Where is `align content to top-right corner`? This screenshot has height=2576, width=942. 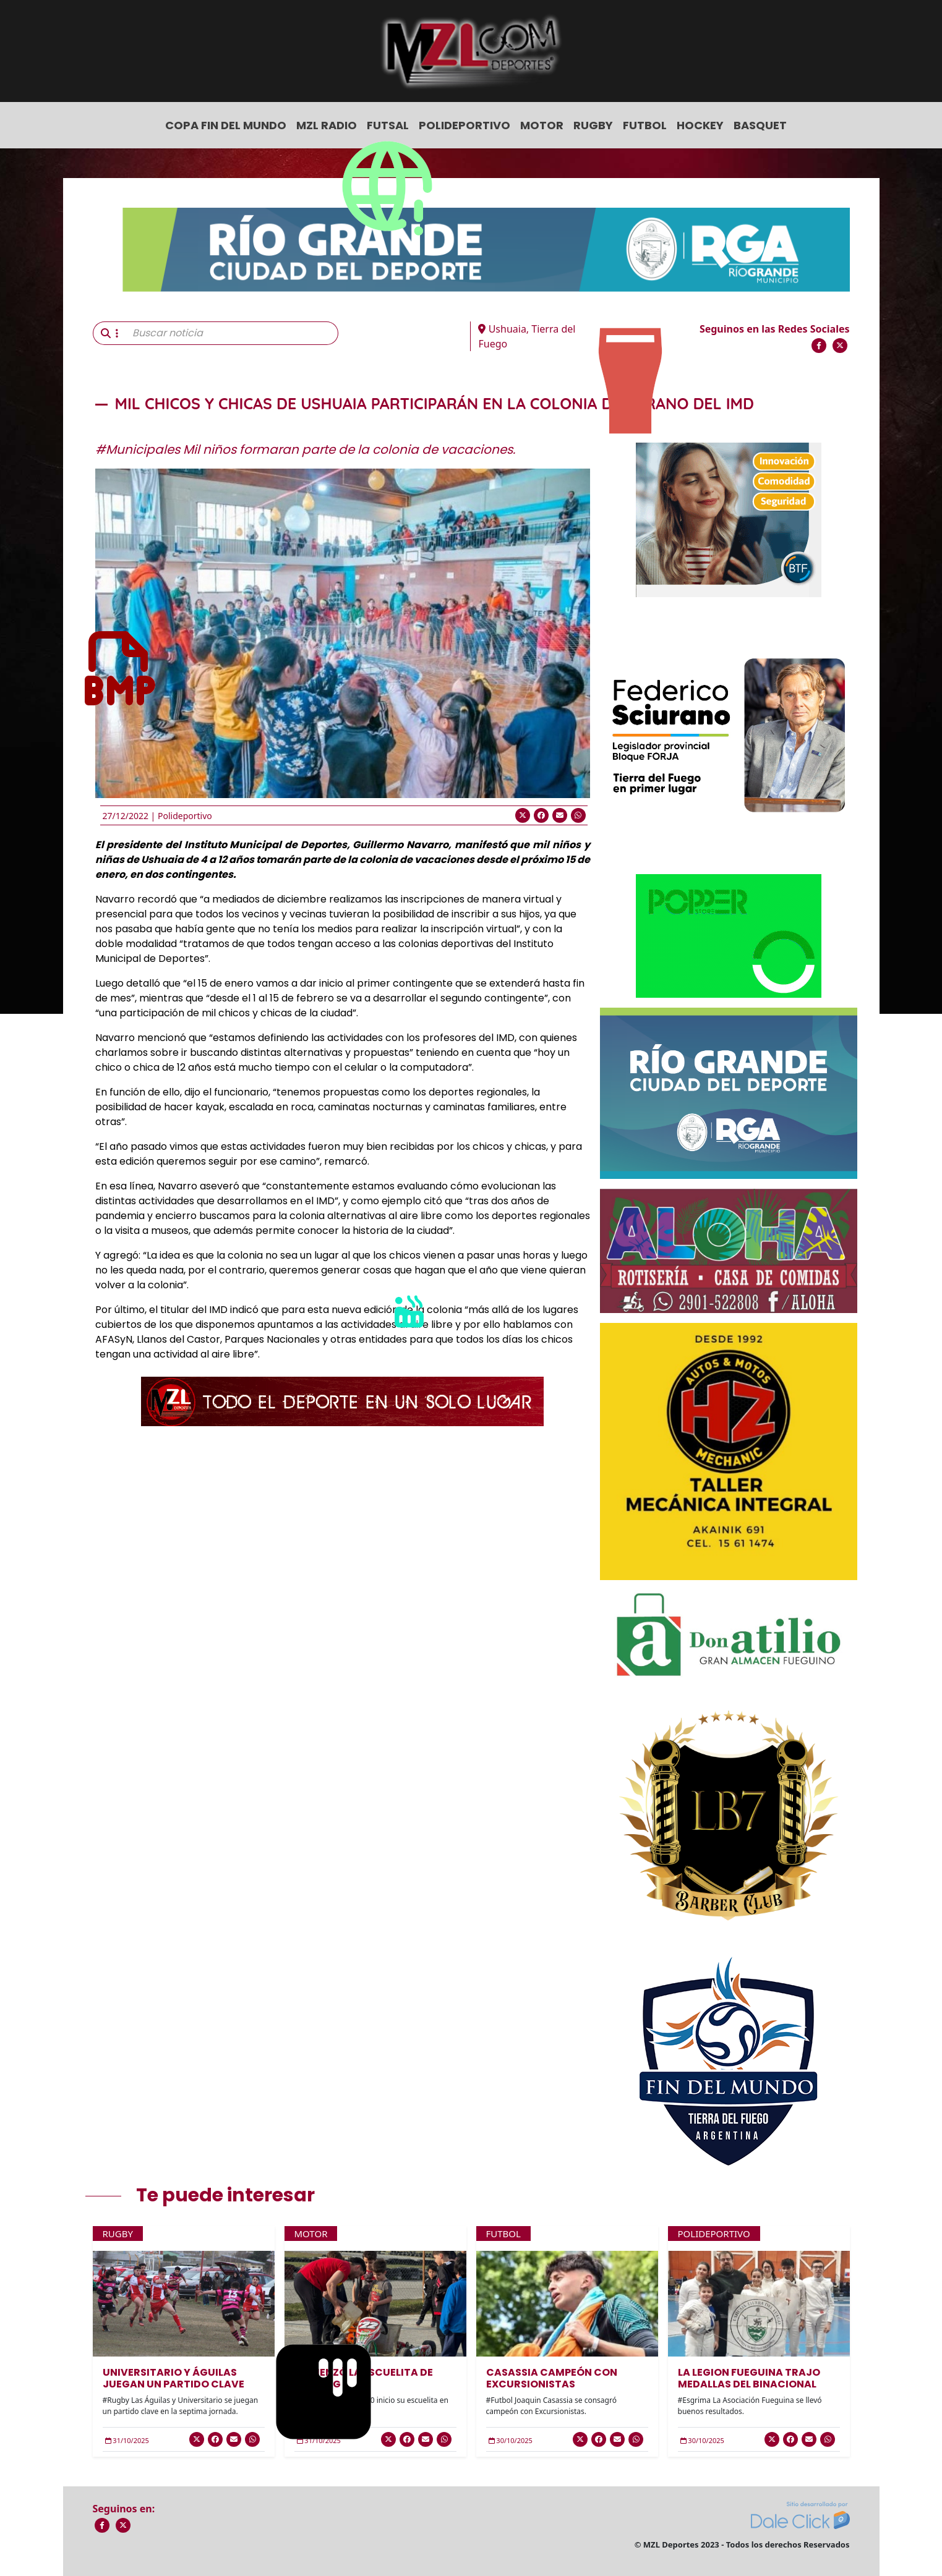
align content to top-right corner is located at coordinates (323, 2392).